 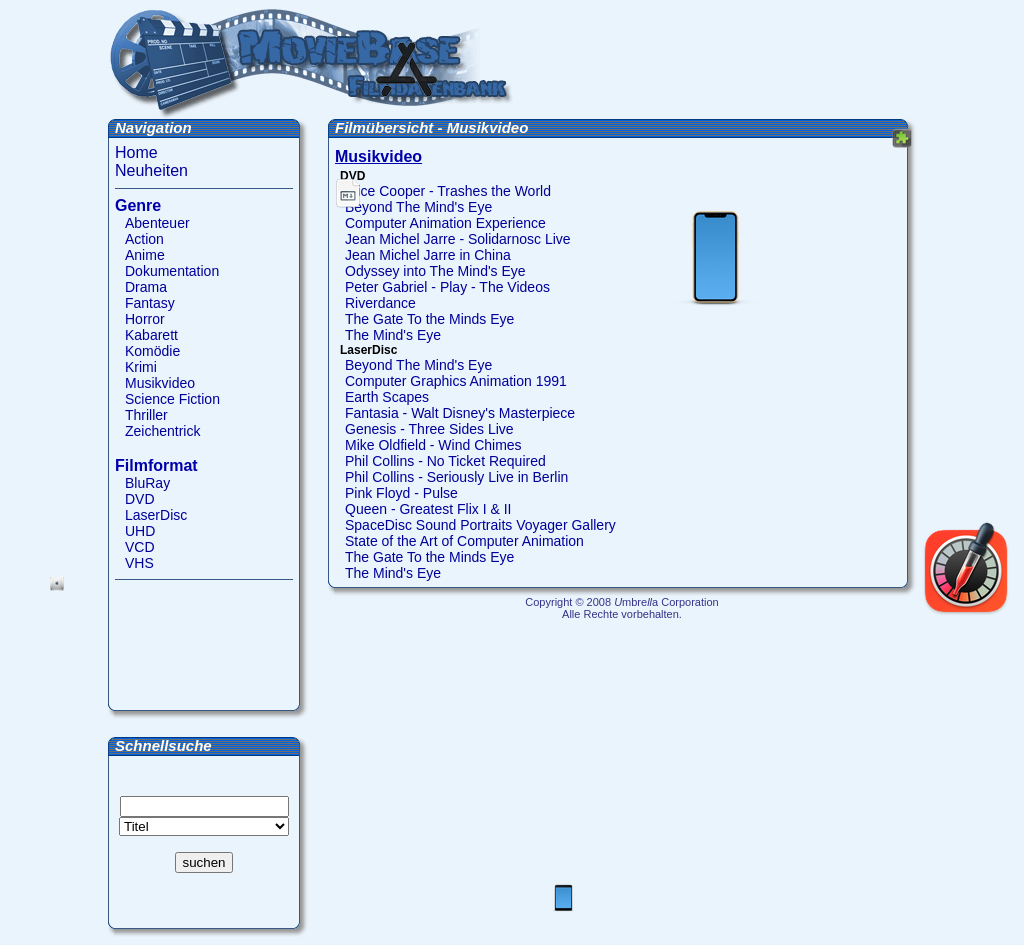 I want to click on open digital color meter utility, so click(x=966, y=571).